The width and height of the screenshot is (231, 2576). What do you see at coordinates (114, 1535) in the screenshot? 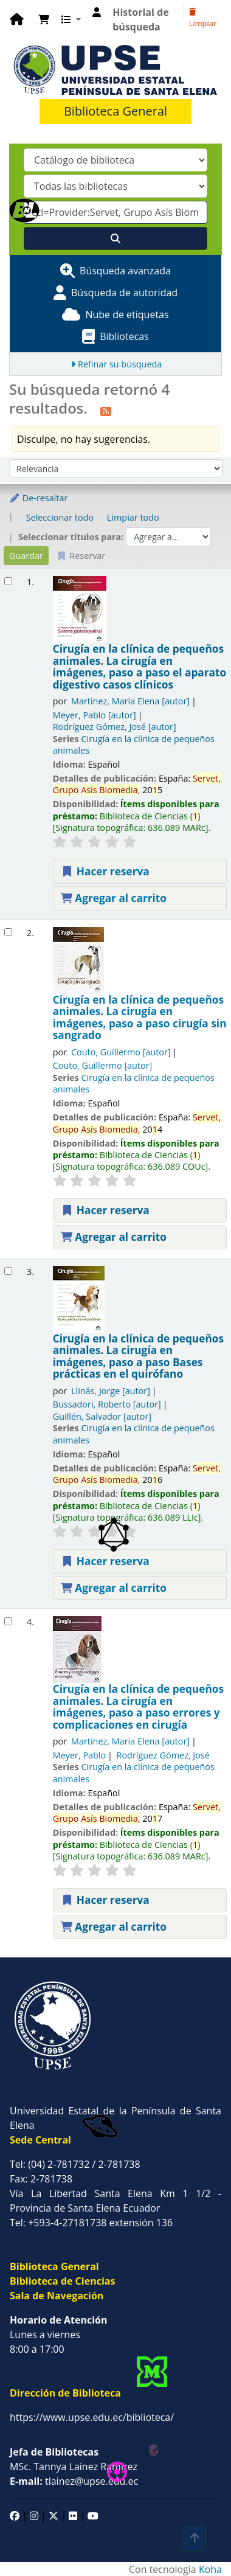
I see `graphql api or technology indicator` at bounding box center [114, 1535].